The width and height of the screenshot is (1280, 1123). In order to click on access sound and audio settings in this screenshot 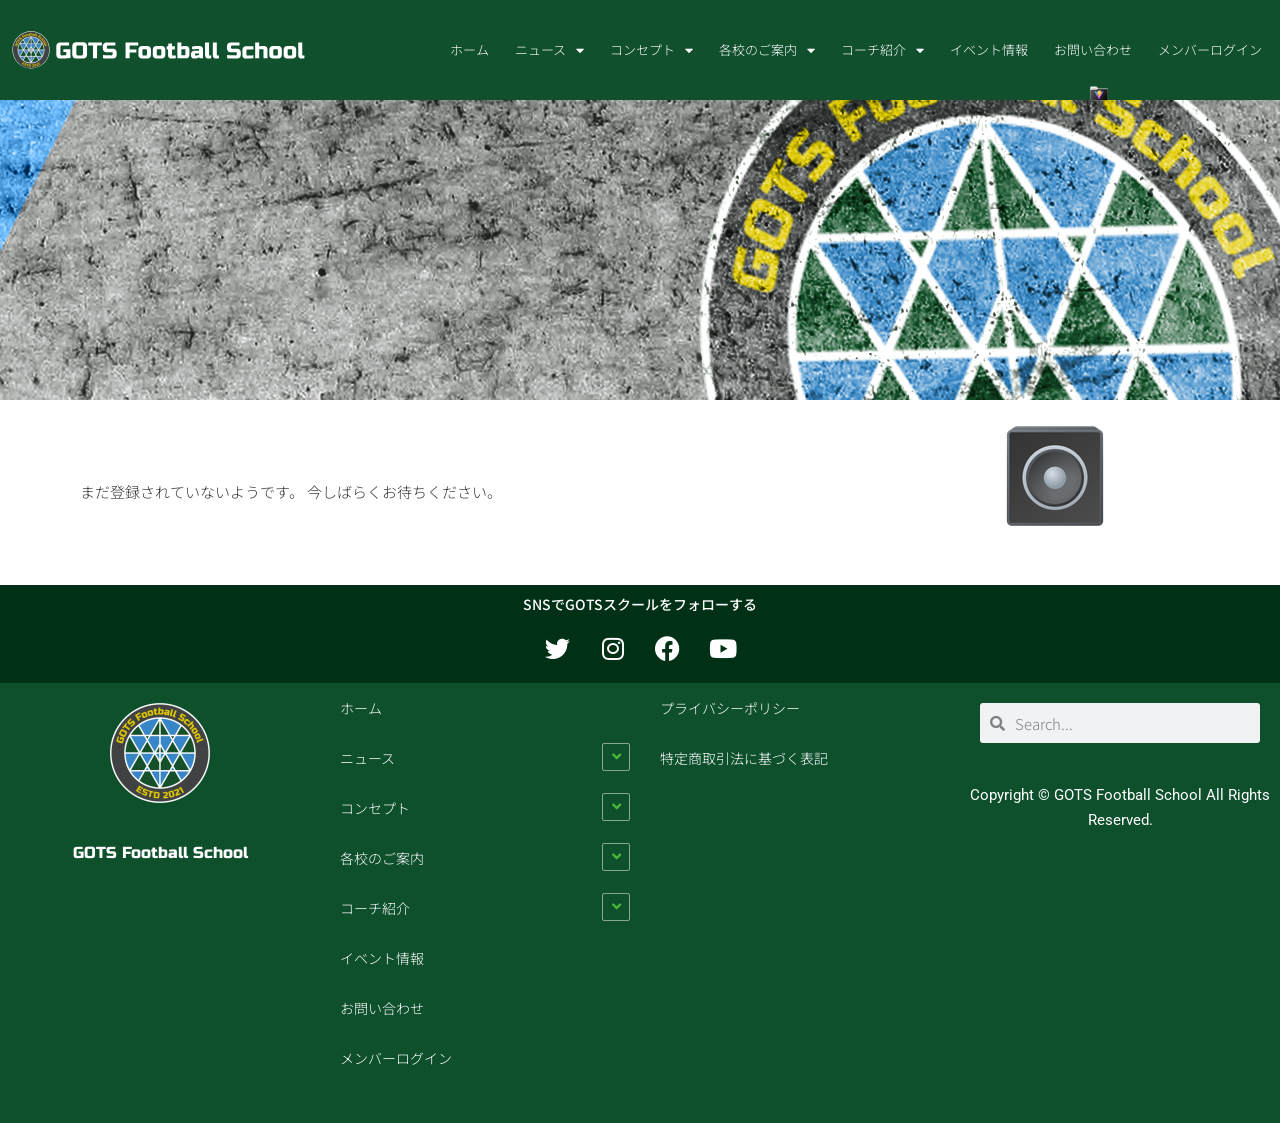, I will do `click(1055, 476)`.